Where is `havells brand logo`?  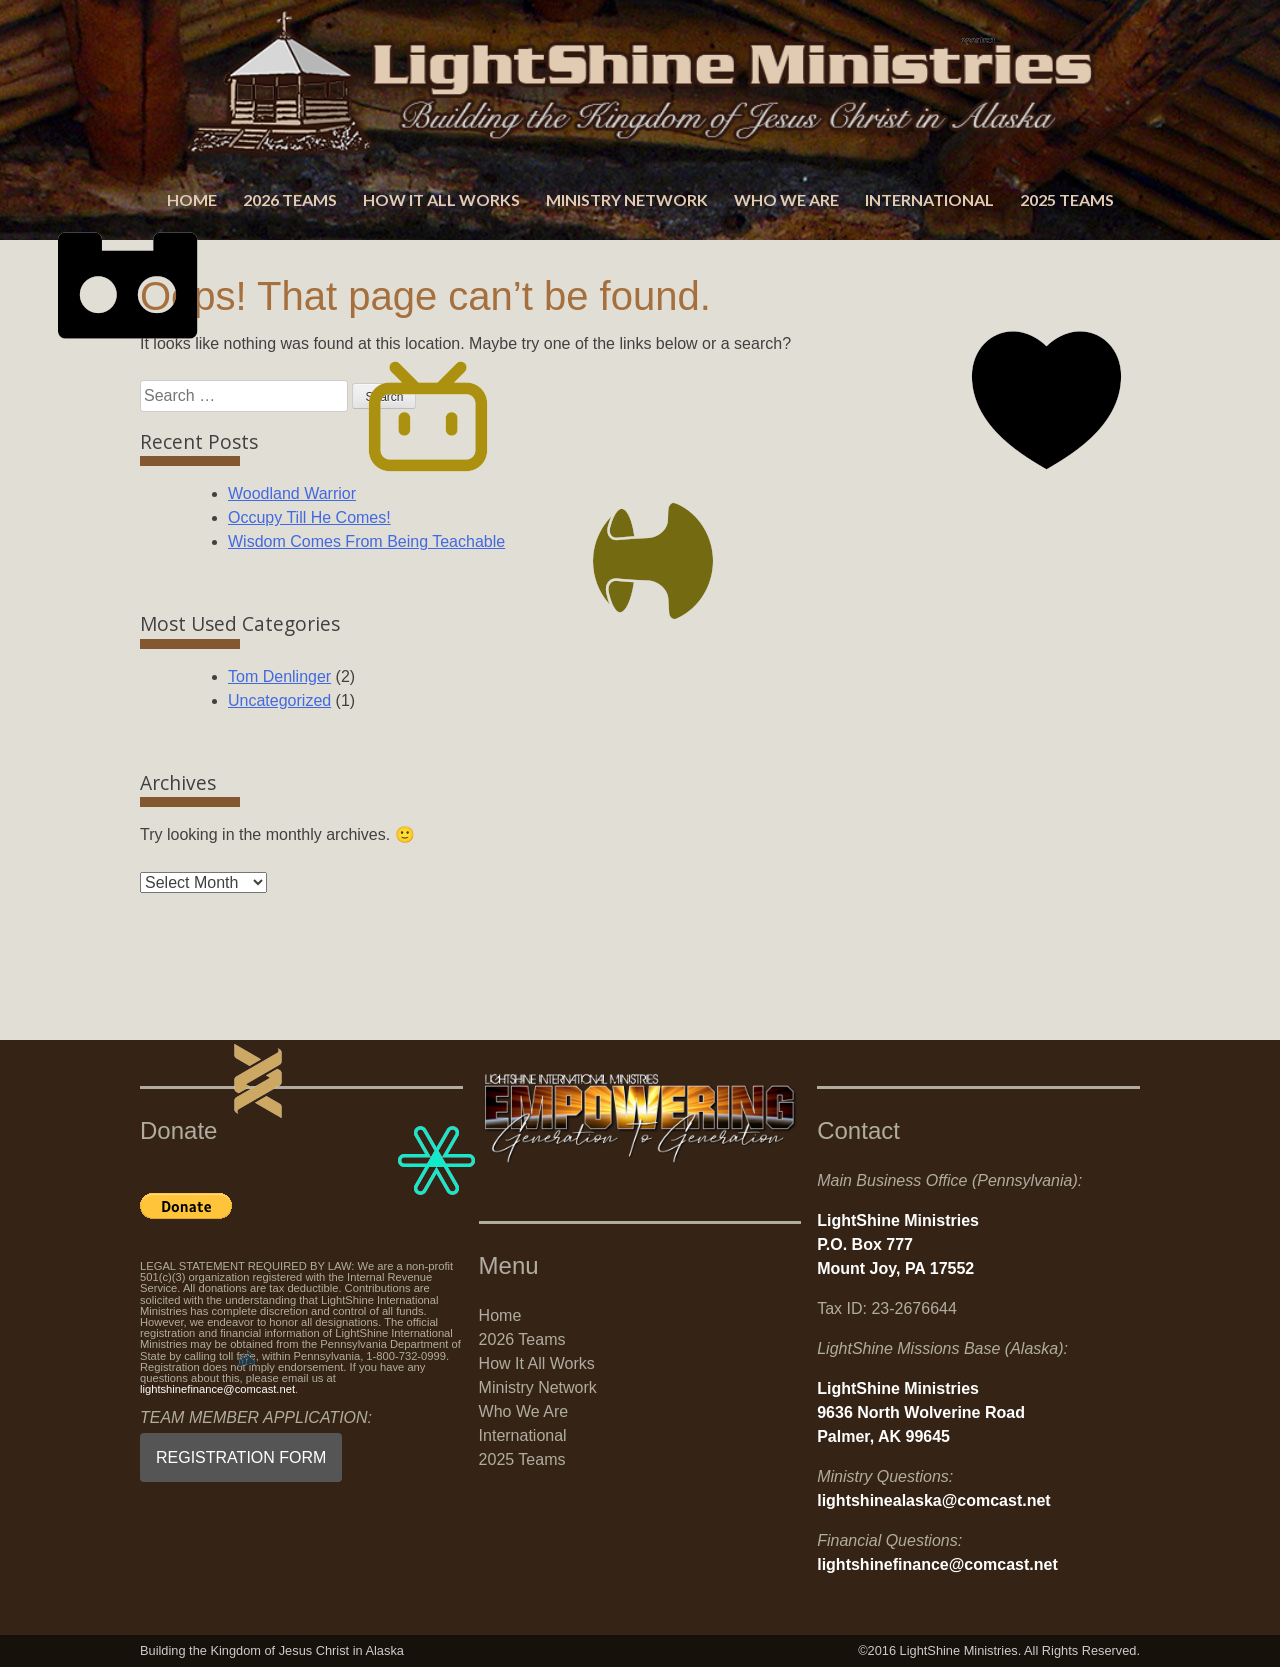
havells brand logo is located at coordinates (653, 561).